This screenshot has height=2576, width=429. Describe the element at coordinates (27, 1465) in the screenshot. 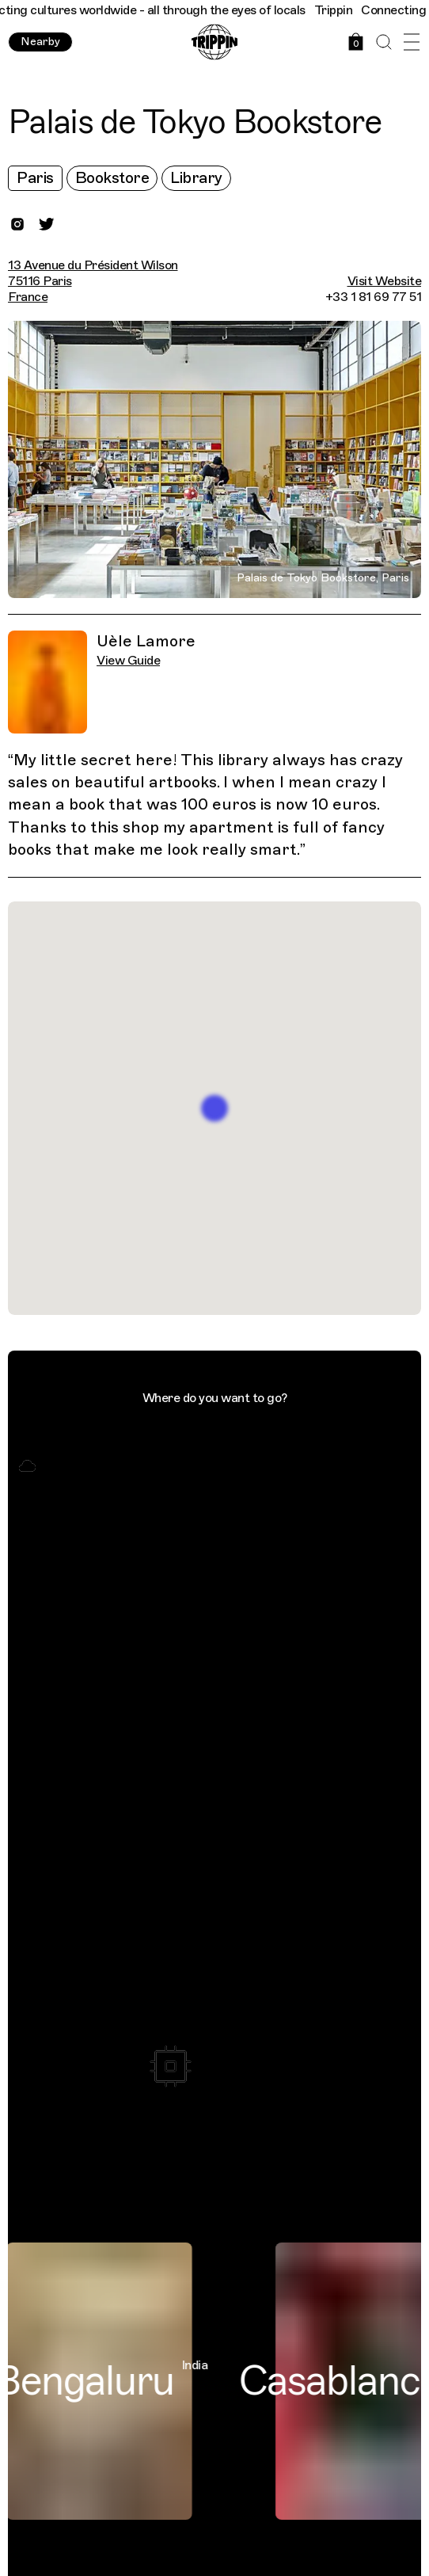

I see `indicates cloudy weather conditions` at that location.